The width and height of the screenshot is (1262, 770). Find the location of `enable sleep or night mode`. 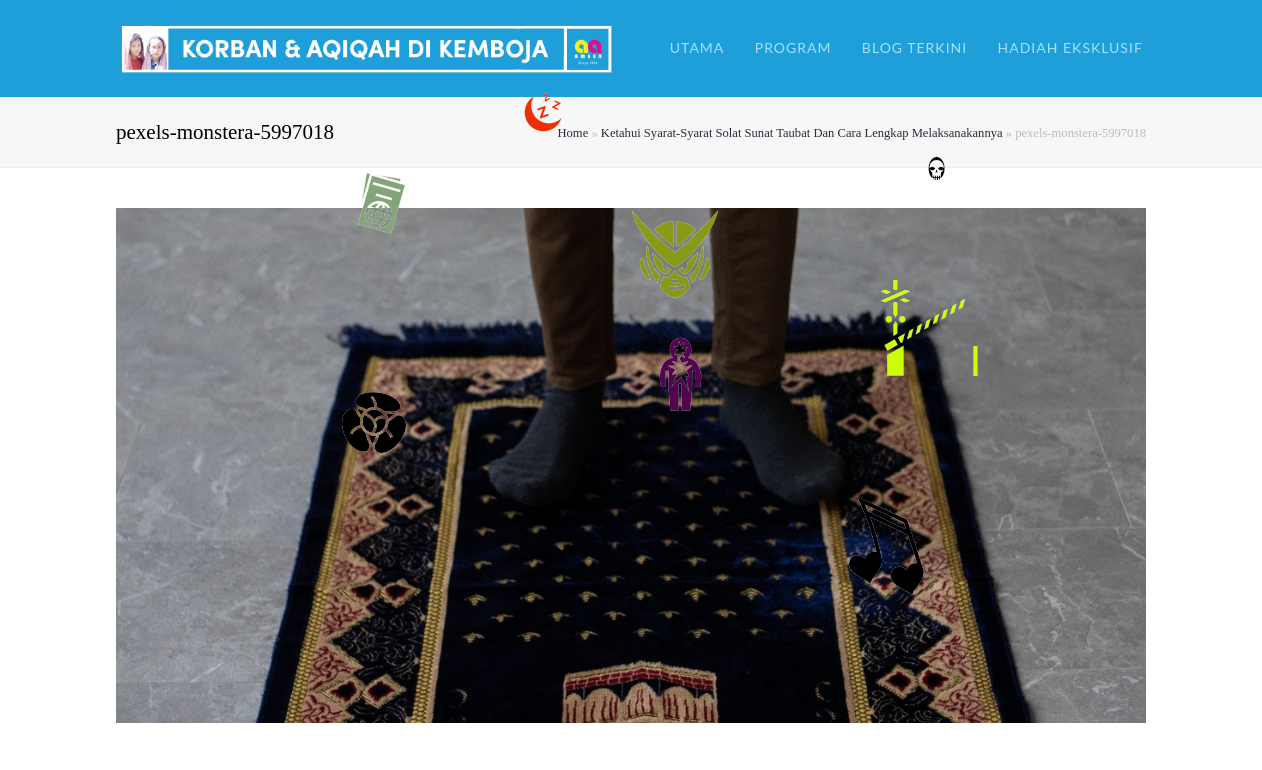

enable sleep or night mode is located at coordinates (543, 112).